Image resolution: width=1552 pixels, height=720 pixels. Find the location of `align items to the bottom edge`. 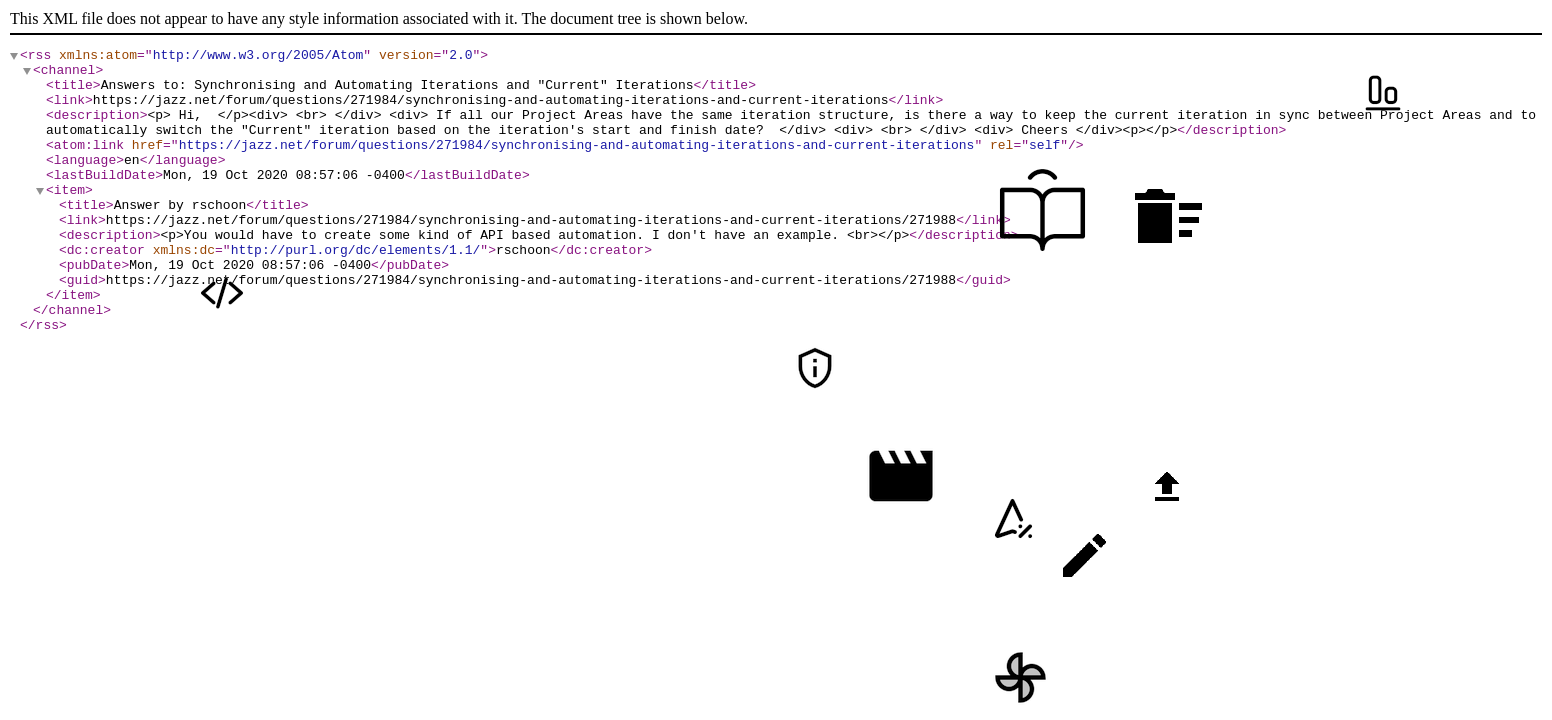

align items to the bottom edge is located at coordinates (1383, 93).